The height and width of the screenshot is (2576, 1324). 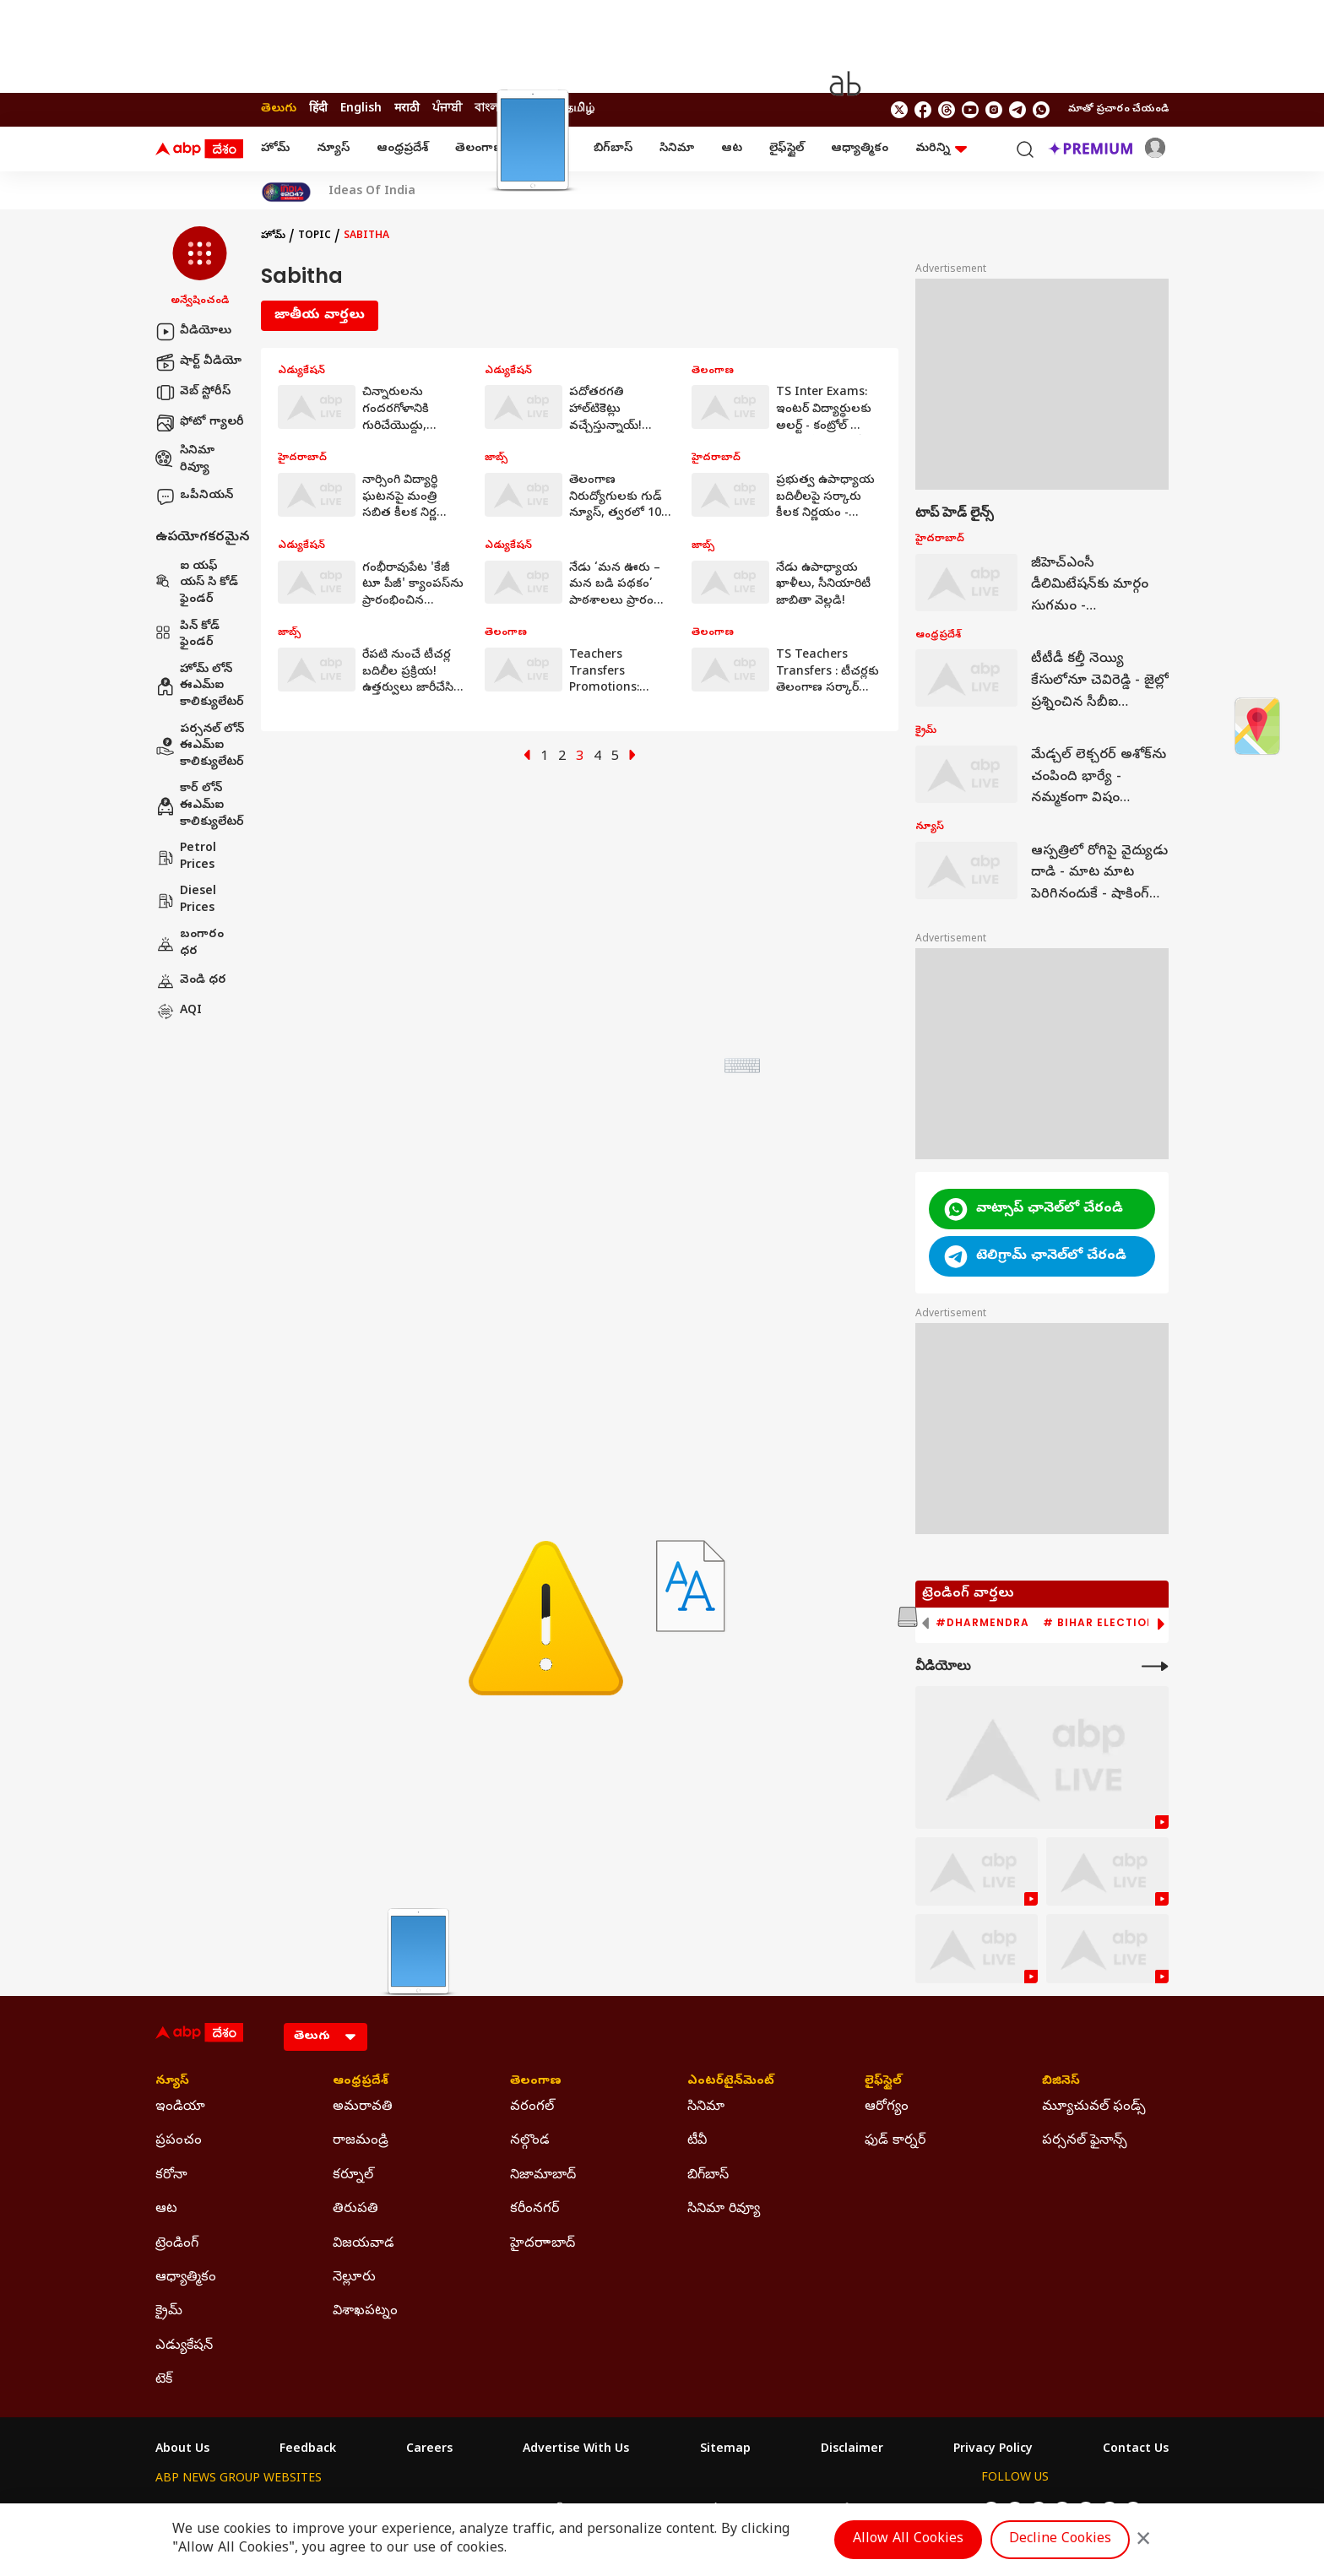 I want to click on access external drive in sidebar, so click(x=908, y=1617).